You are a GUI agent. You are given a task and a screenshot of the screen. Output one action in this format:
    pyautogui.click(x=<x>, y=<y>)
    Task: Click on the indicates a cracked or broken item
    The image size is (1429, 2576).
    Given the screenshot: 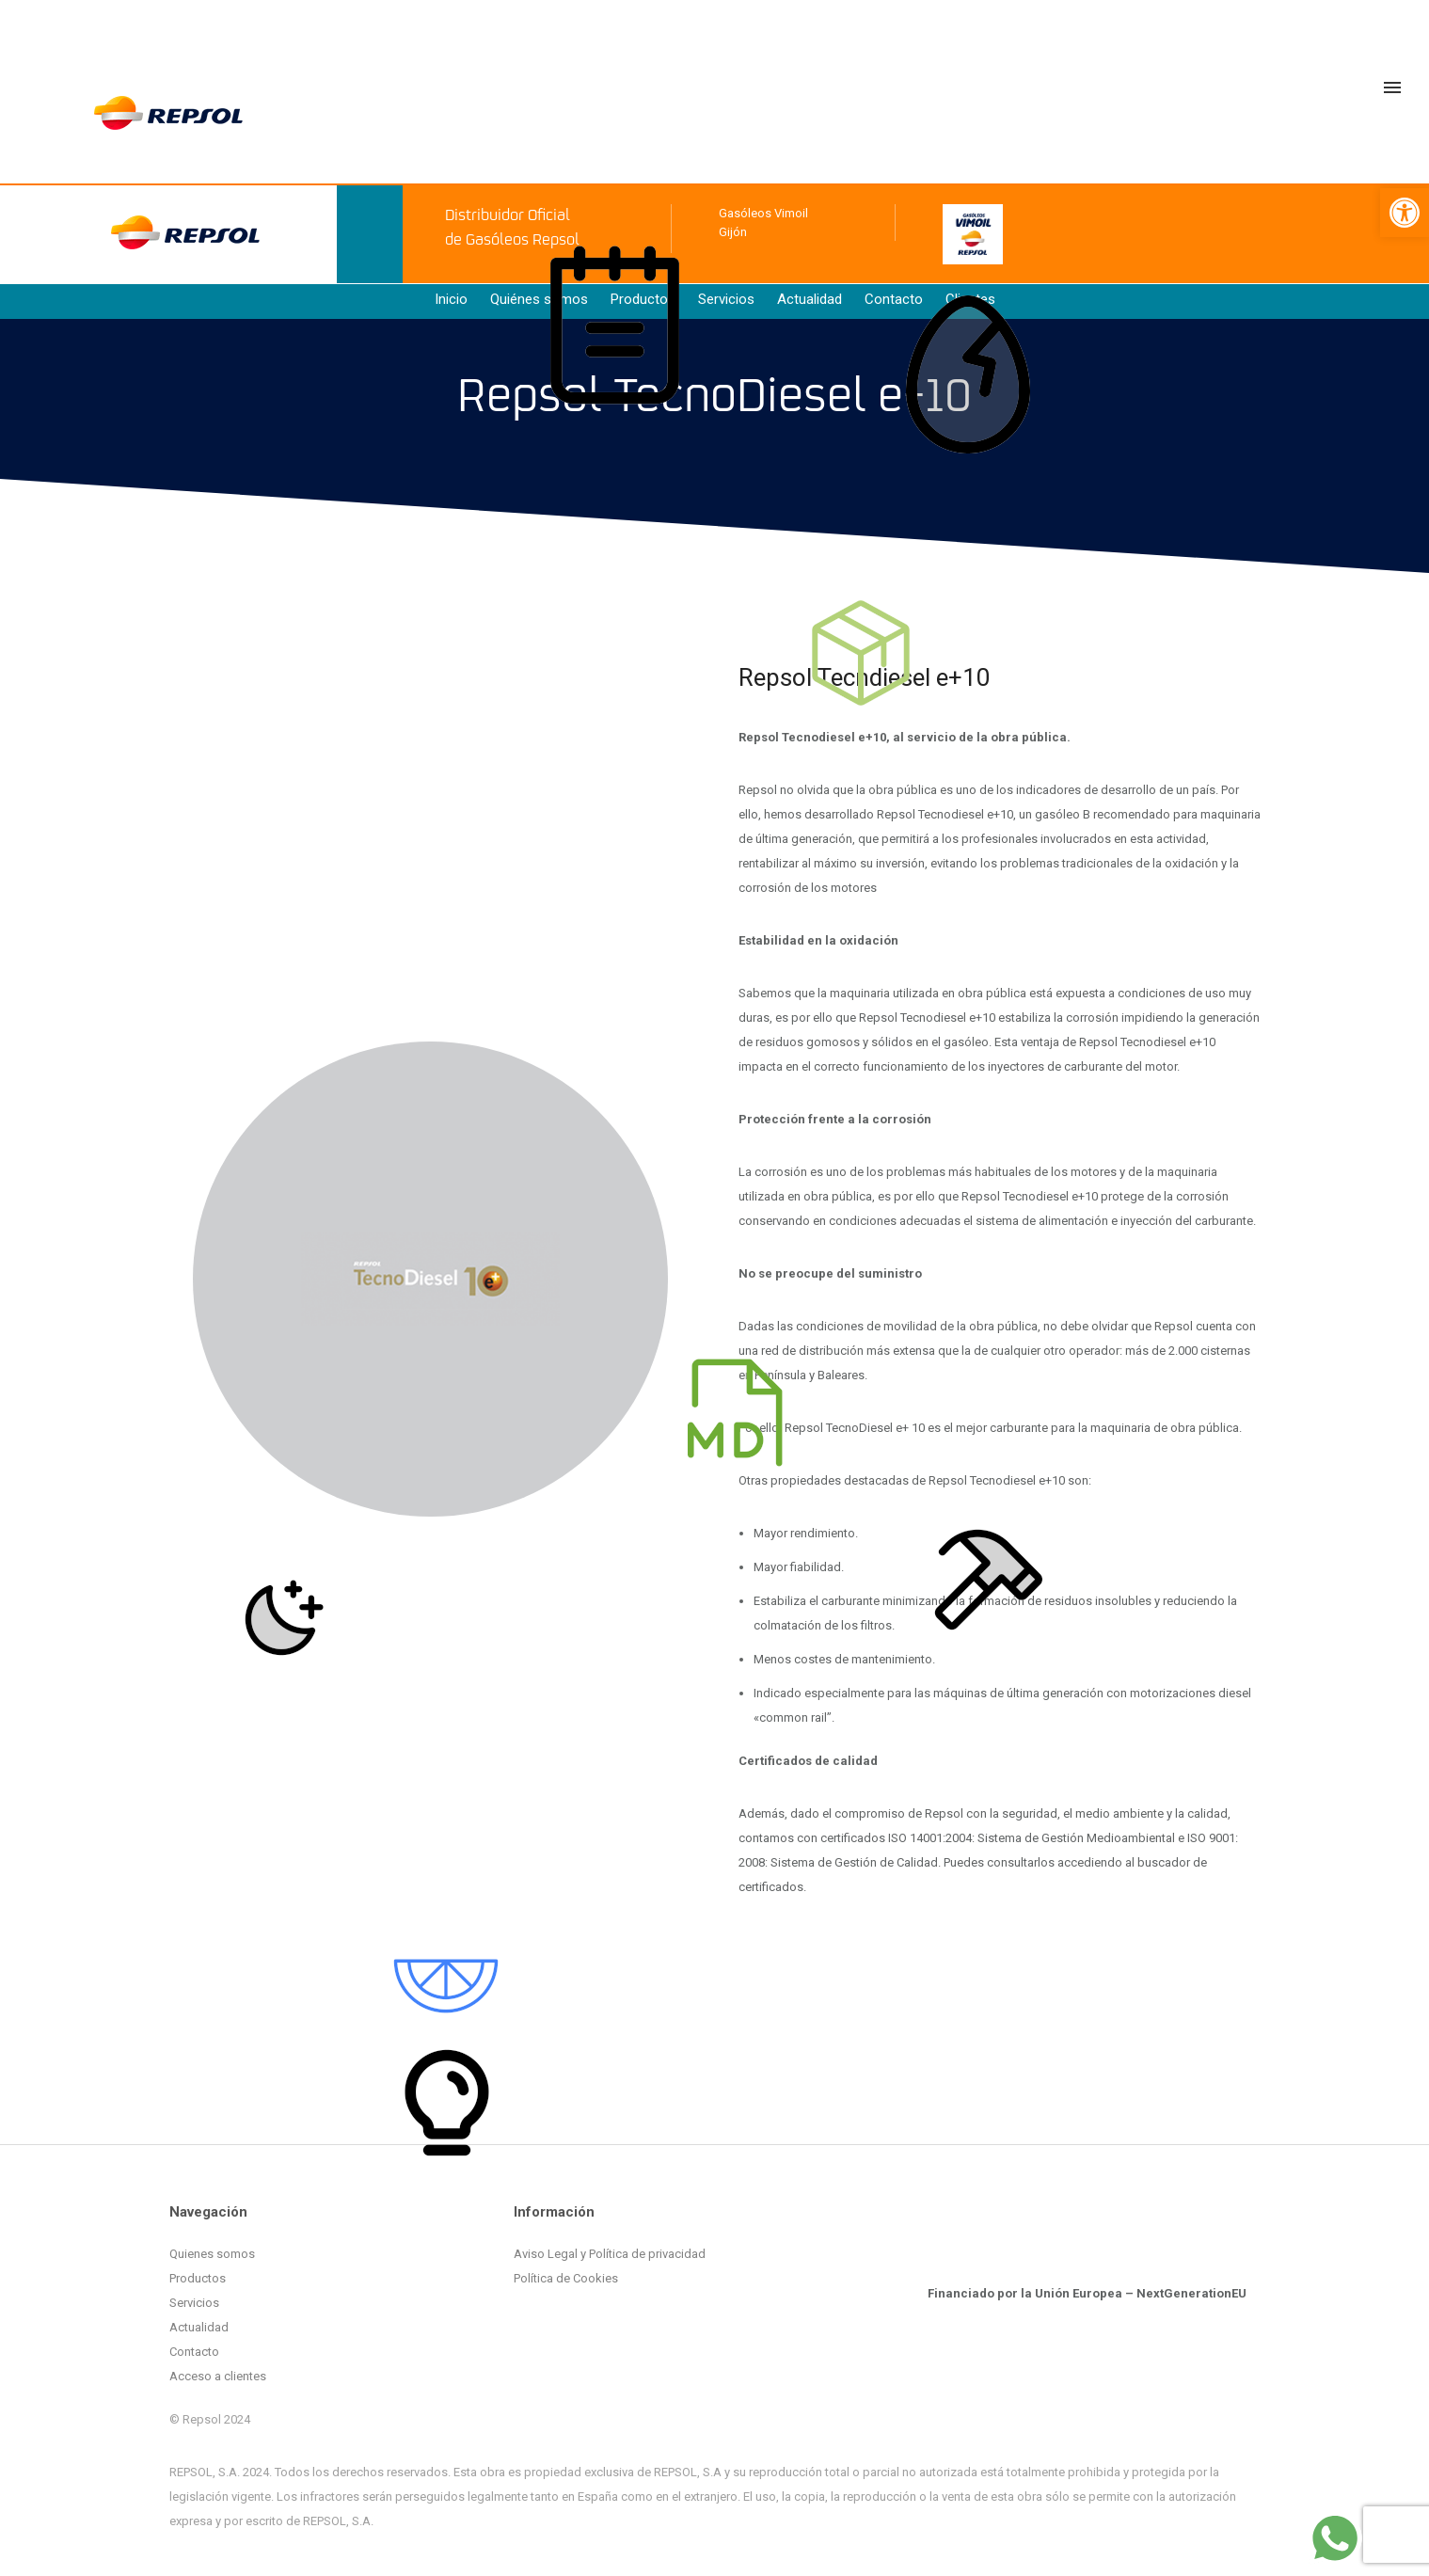 What is the action you would take?
    pyautogui.click(x=968, y=374)
    